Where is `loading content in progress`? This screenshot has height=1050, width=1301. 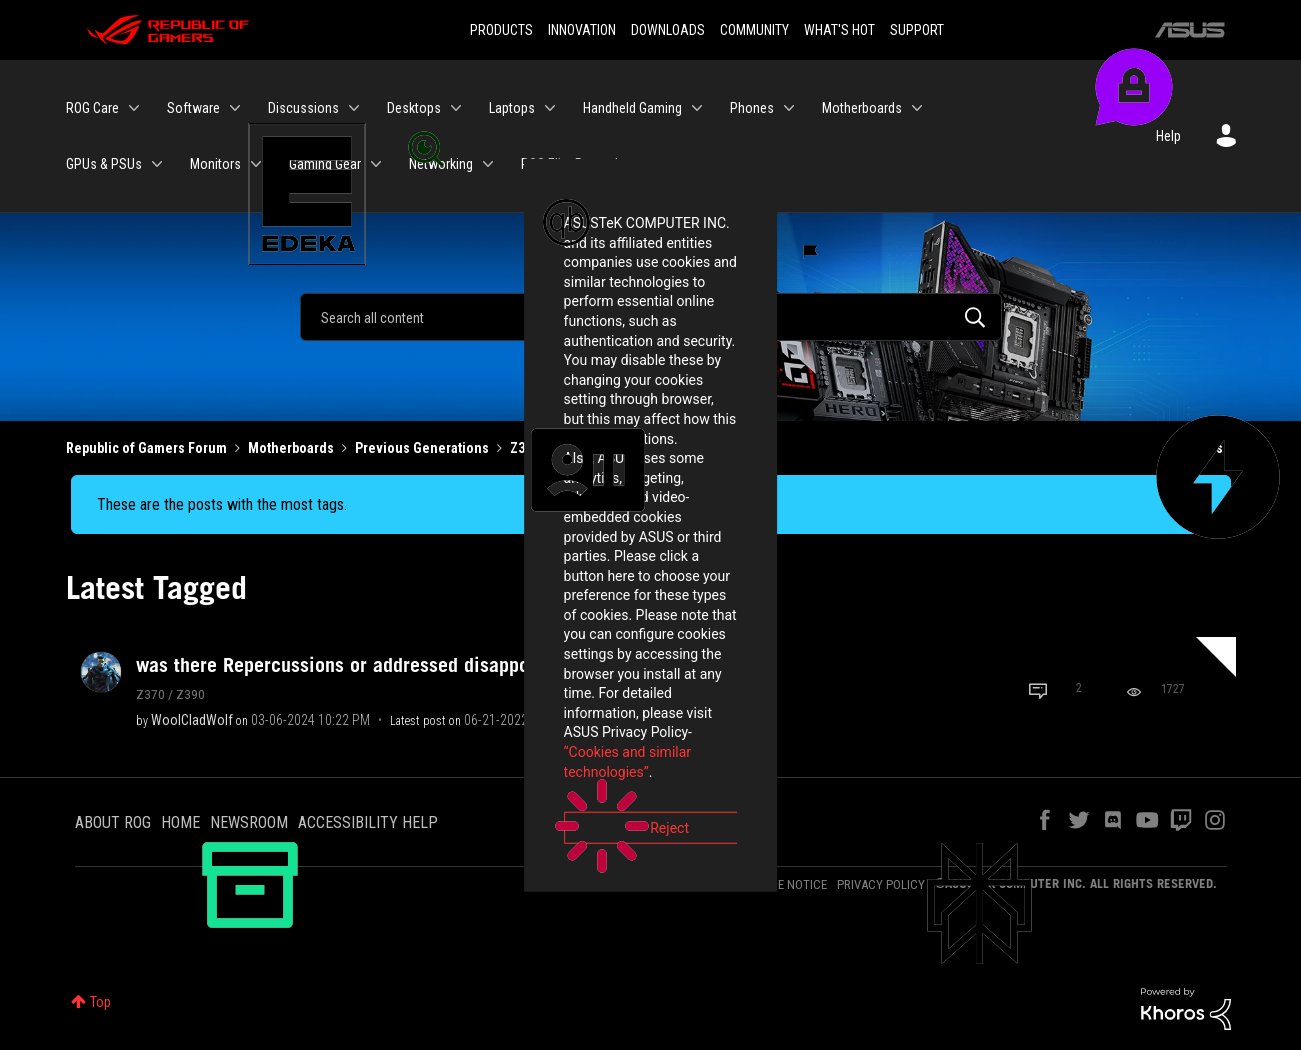
loading content in progress is located at coordinates (602, 826).